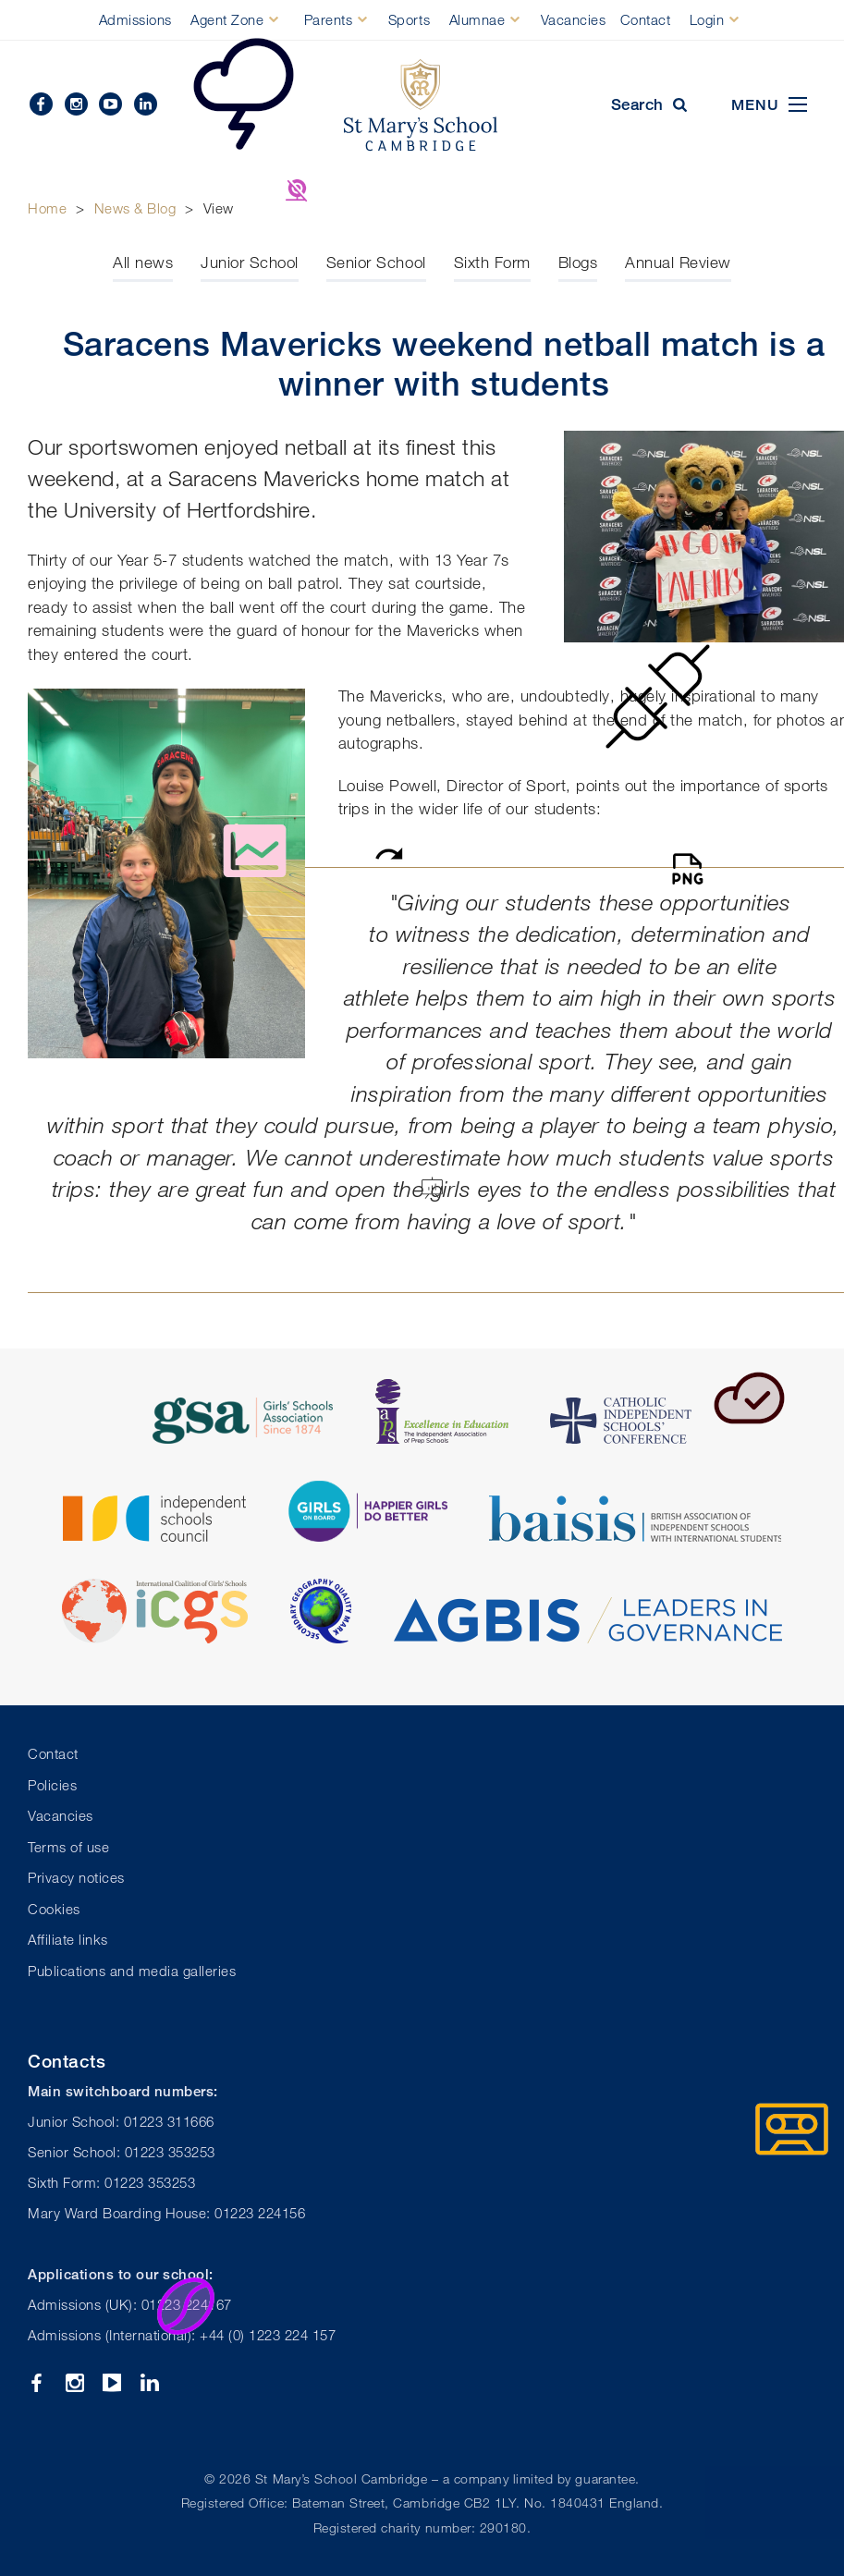  What do you see at coordinates (432, 1188) in the screenshot?
I see `view presentation with chart data` at bounding box center [432, 1188].